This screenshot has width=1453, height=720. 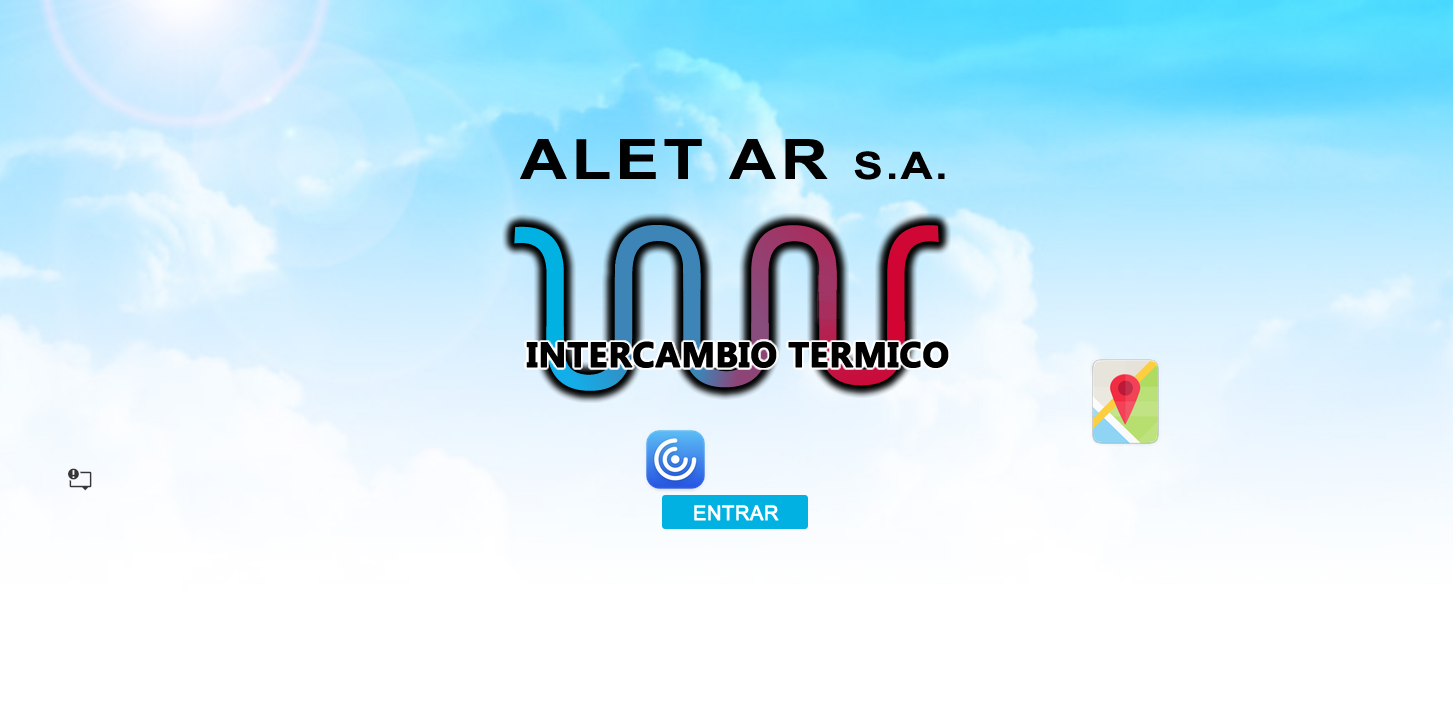 What do you see at coordinates (80, 479) in the screenshot?
I see `manage notification settings` at bounding box center [80, 479].